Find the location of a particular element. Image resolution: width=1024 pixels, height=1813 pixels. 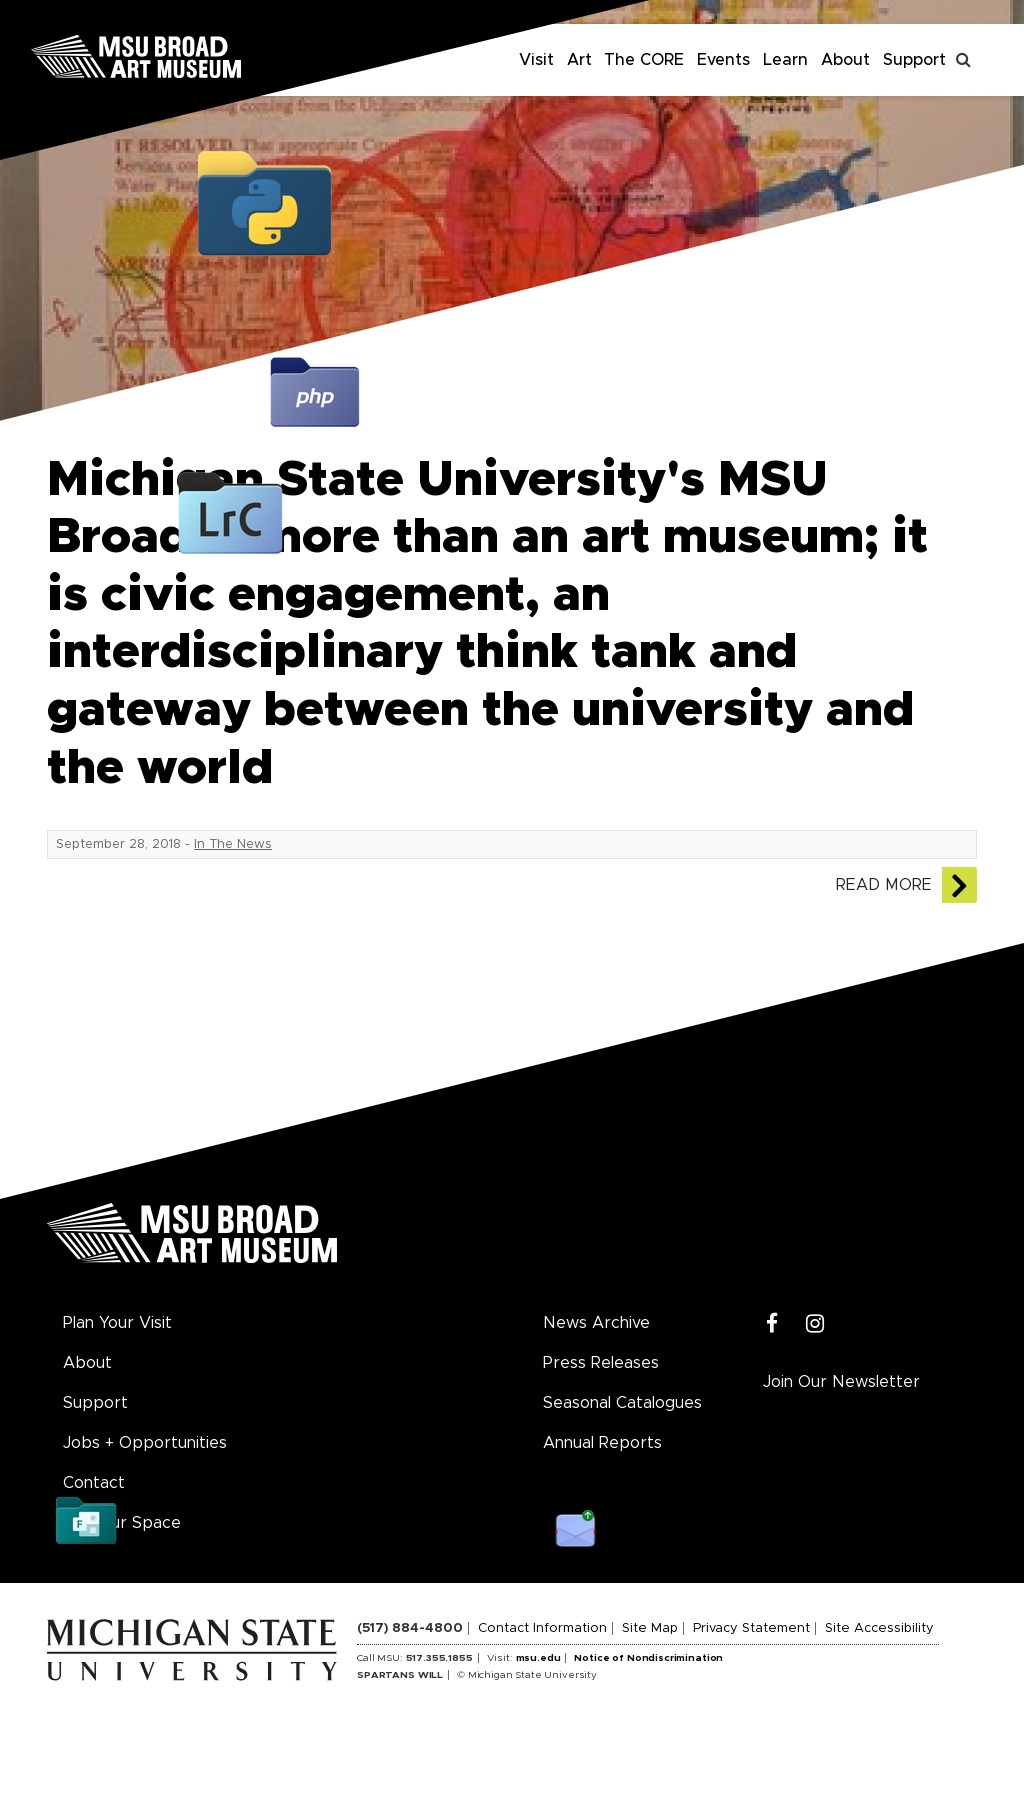

indicates email was successfully sent is located at coordinates (575, 1530).